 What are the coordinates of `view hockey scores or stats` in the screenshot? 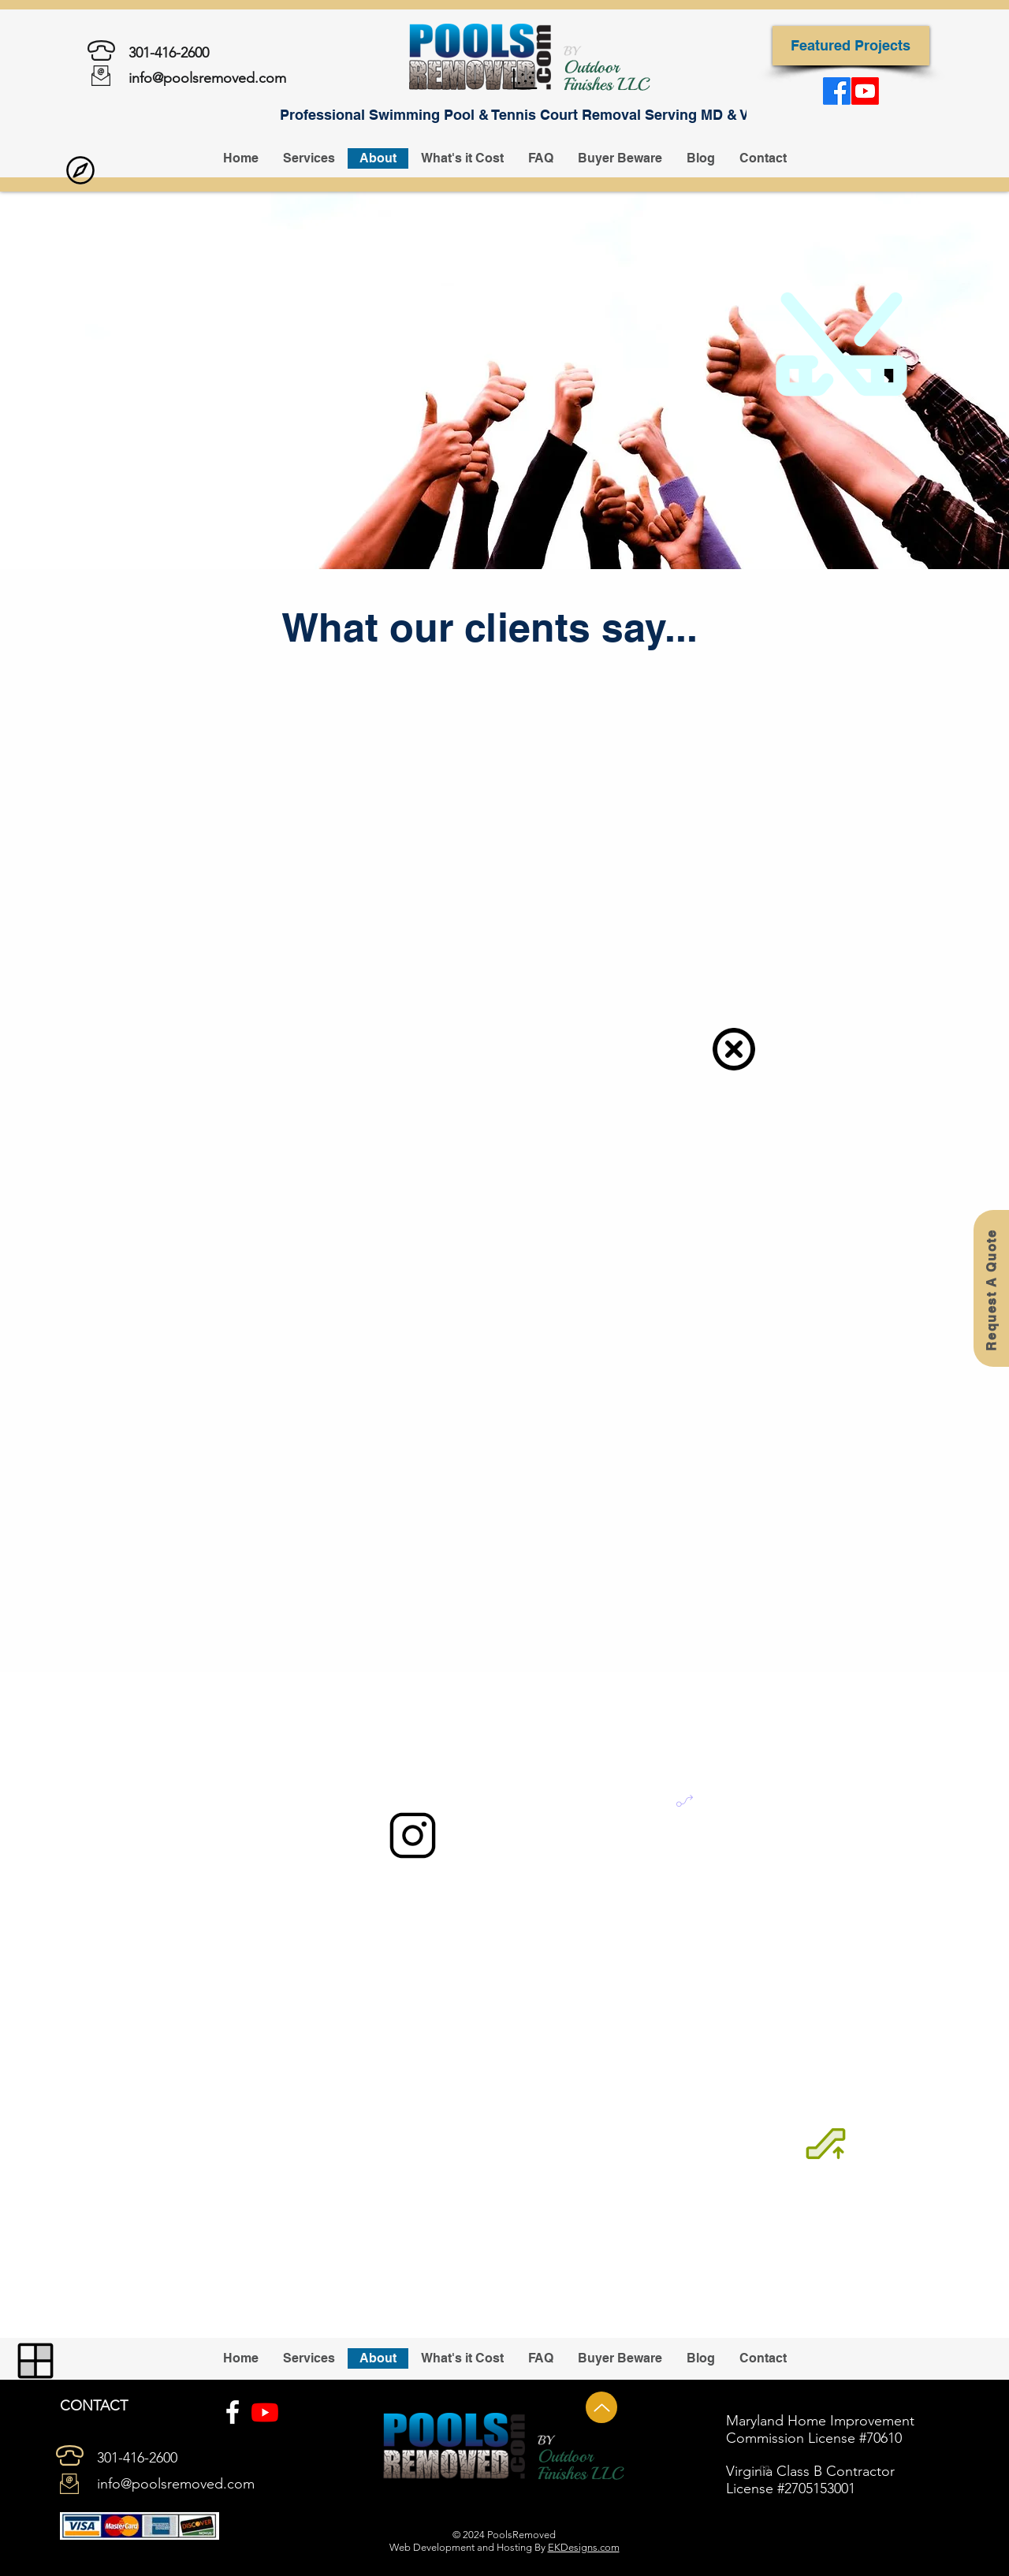 It's located at (841, 344).